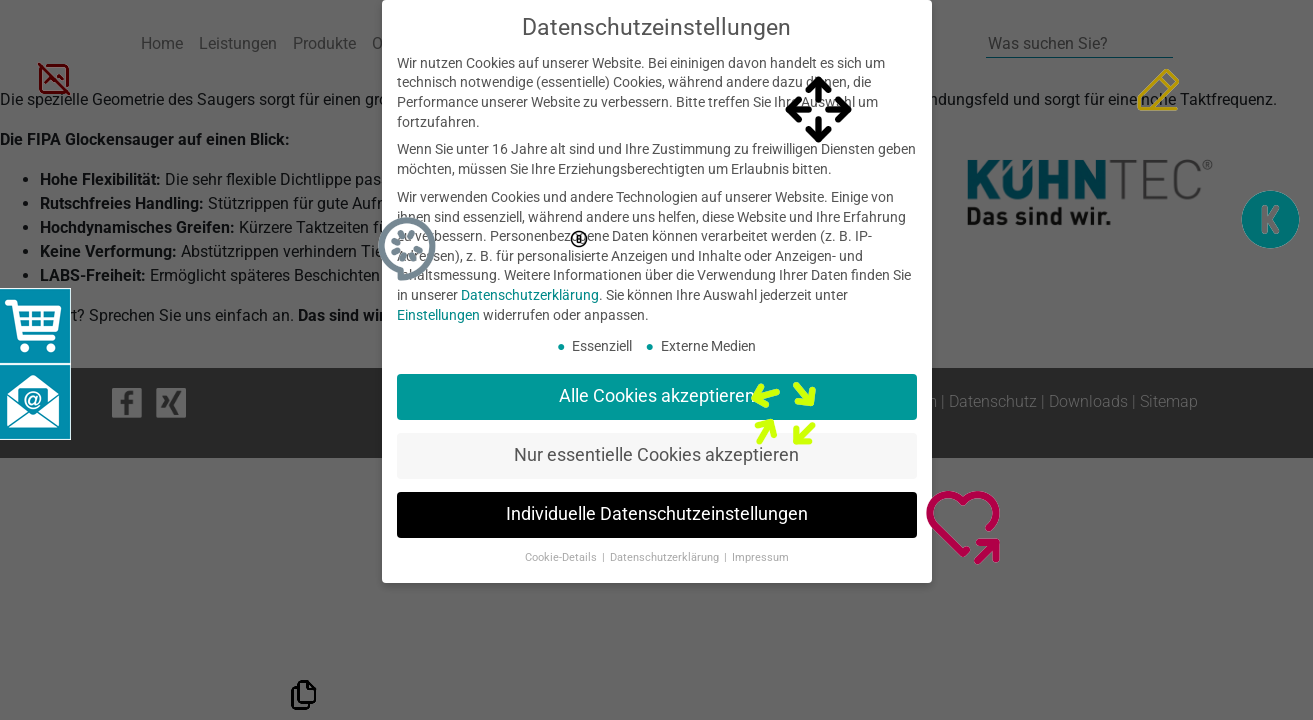  I want to click on move or reposition an element, so click(818, 109).